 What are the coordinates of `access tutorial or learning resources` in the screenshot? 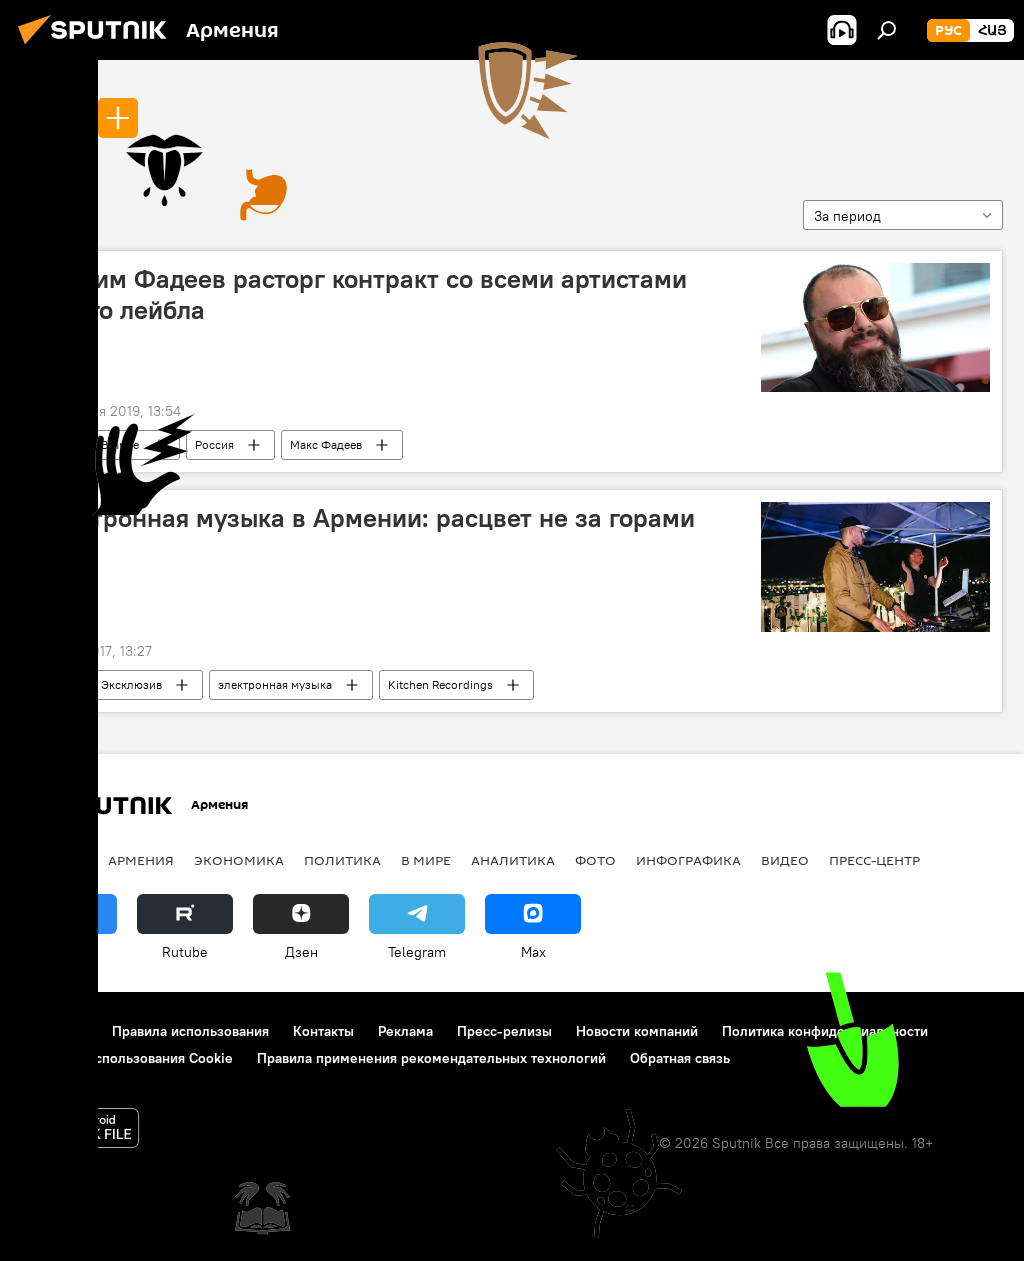 It's located at (262, 1209).